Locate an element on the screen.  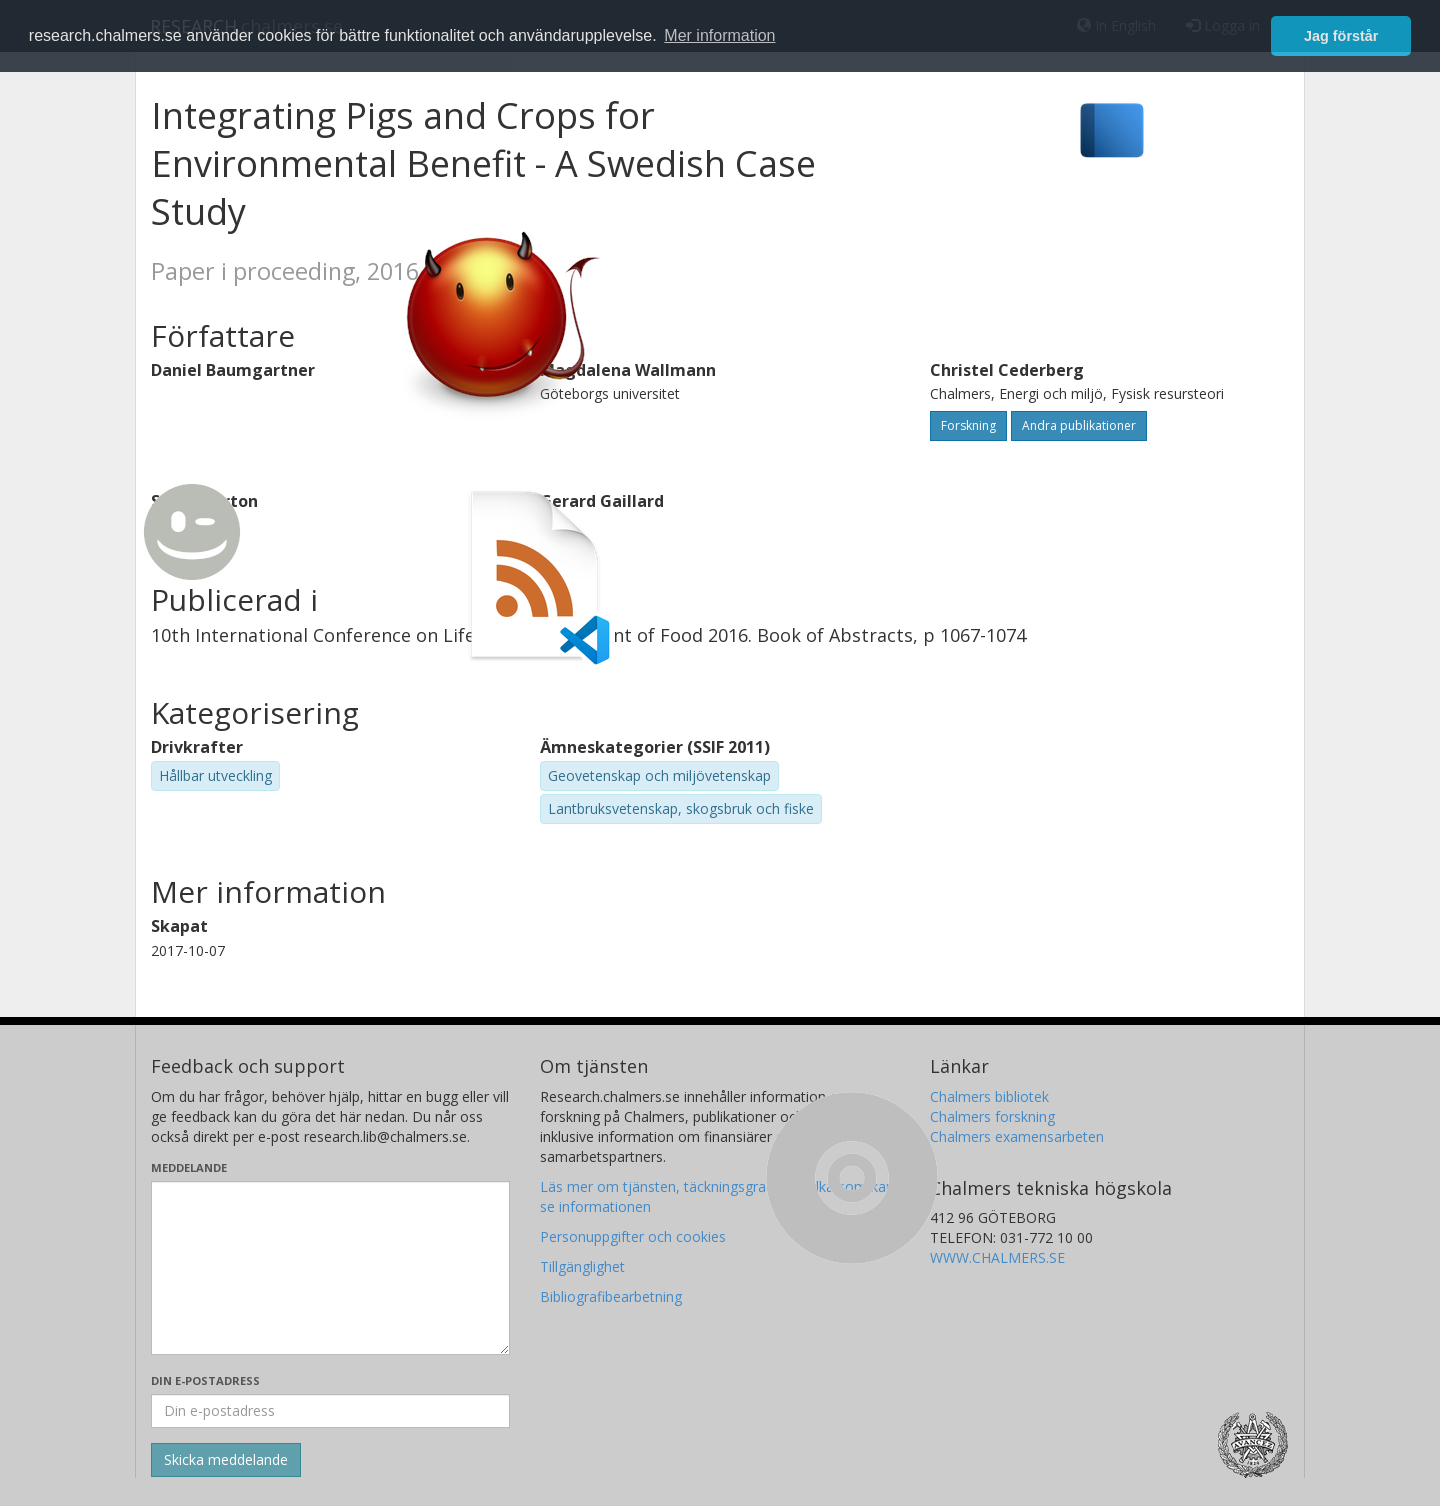
insert a winking emoji in a message is located at coordinates (192, 532).